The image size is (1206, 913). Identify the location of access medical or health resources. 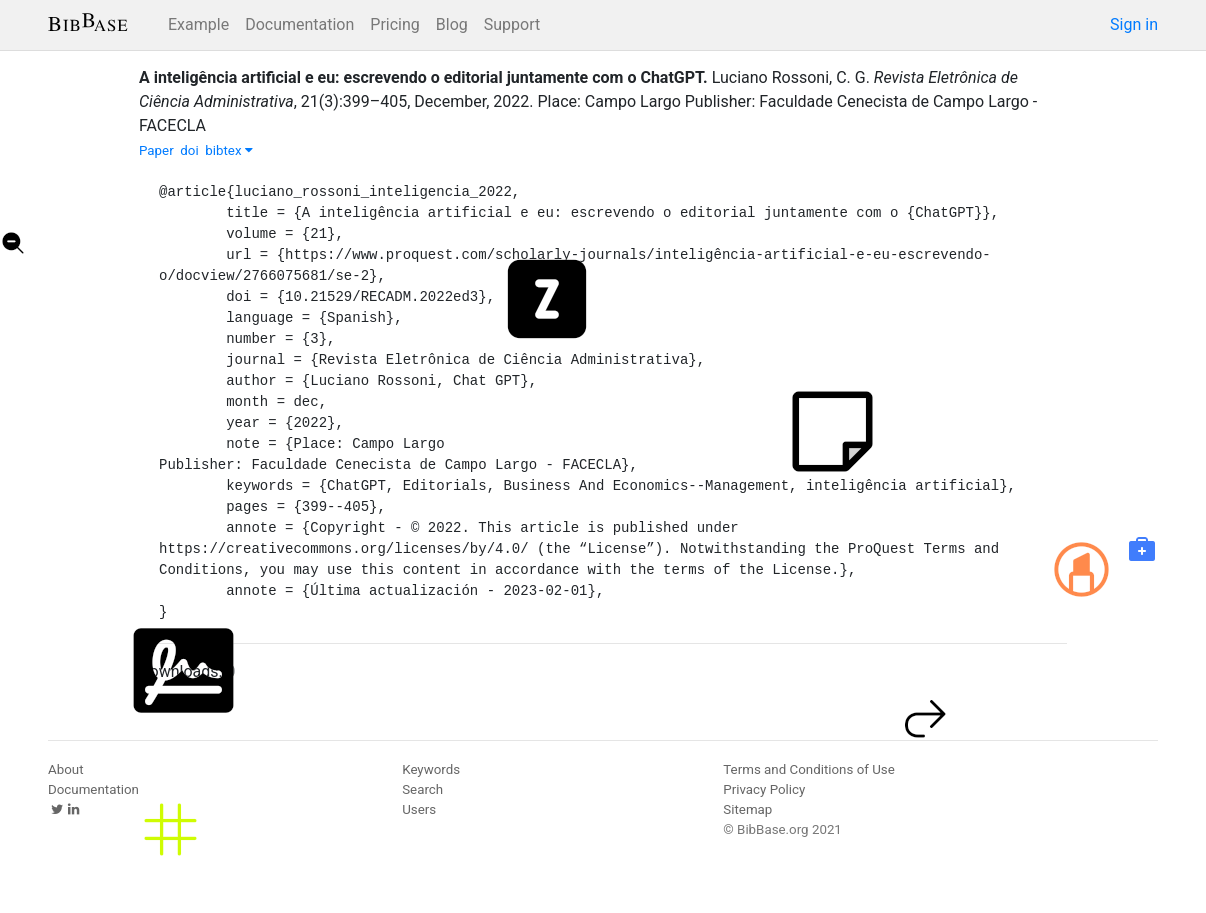
(1142, 550).